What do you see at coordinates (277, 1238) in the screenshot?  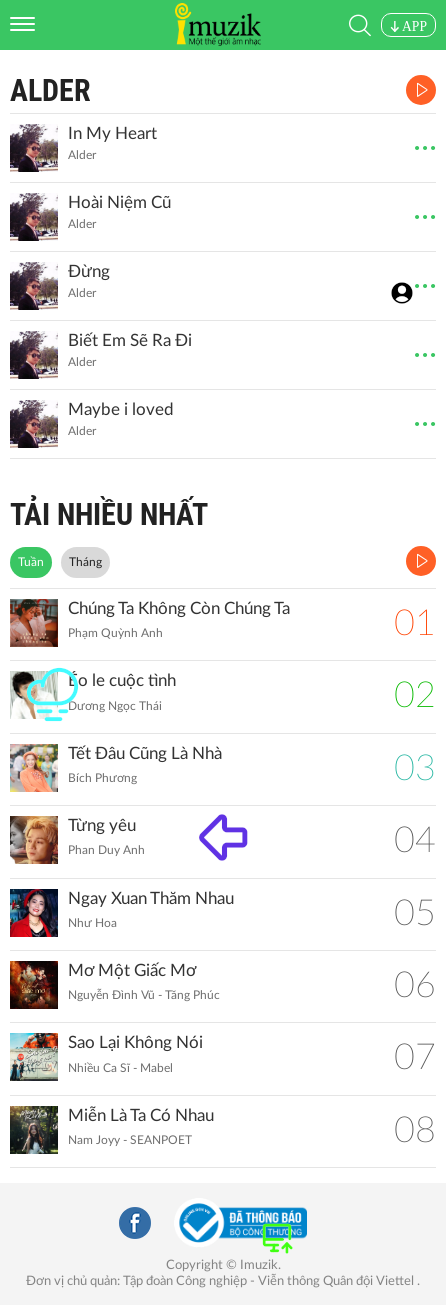 I see `upload content to desktop computer` at bounding box center [277, 1238].